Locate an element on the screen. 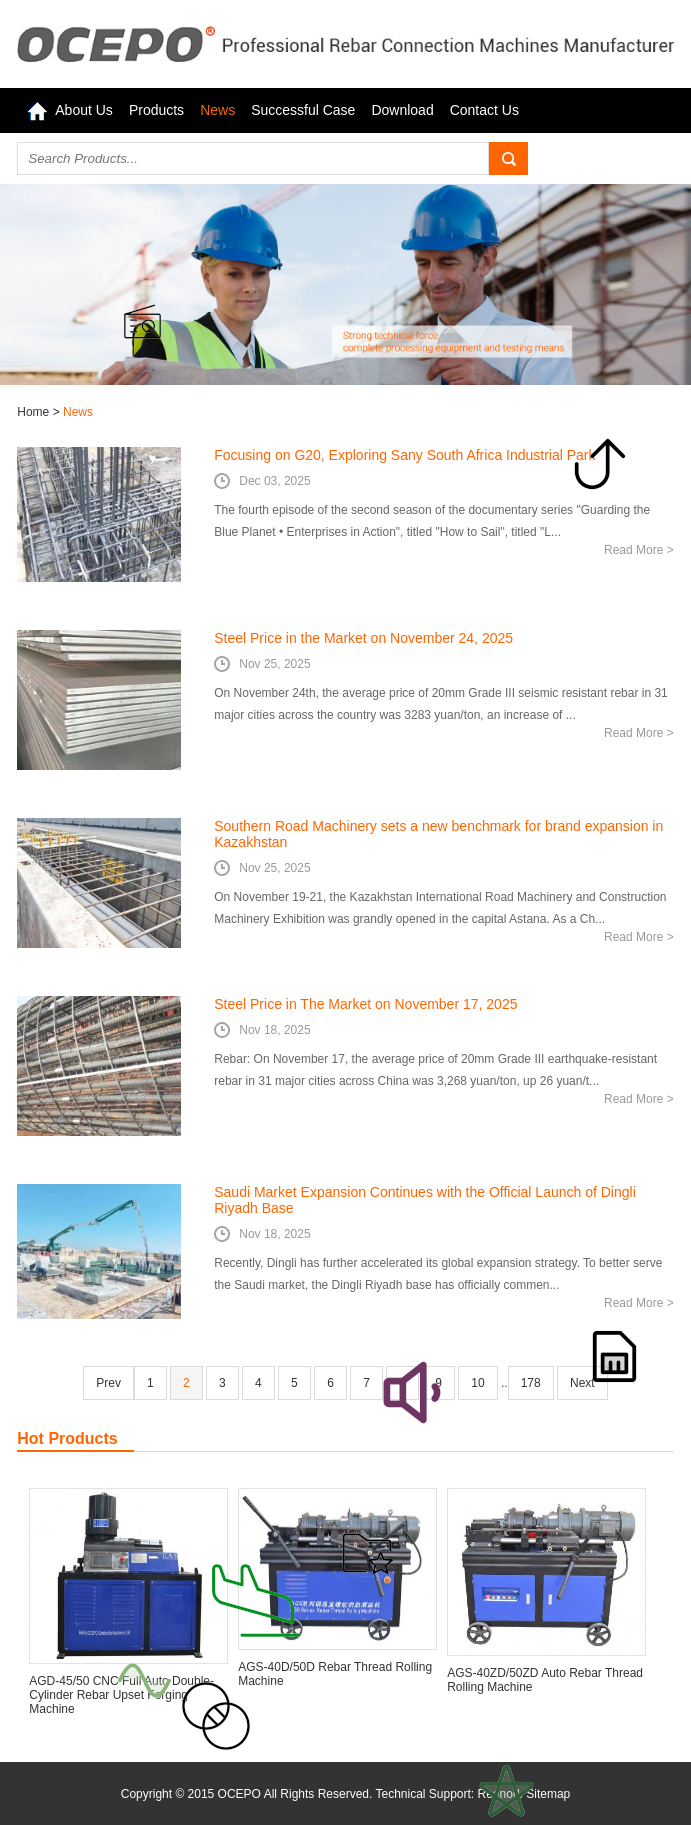 Image resolution: width=691 pixels, height=1825 pixels. open radio or audio streaming is located at coordinates (142, 324).